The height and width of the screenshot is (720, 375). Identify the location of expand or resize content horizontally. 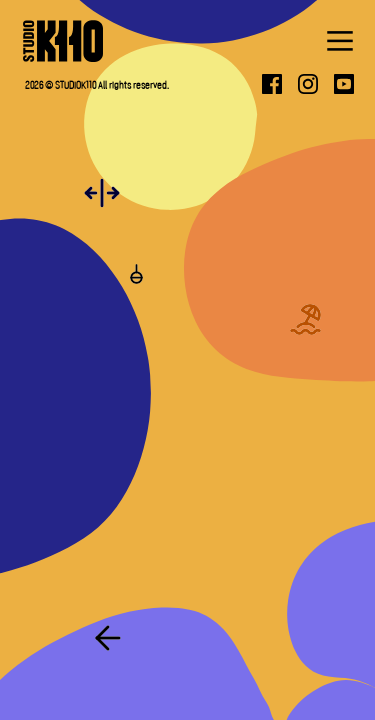
(102, 193).